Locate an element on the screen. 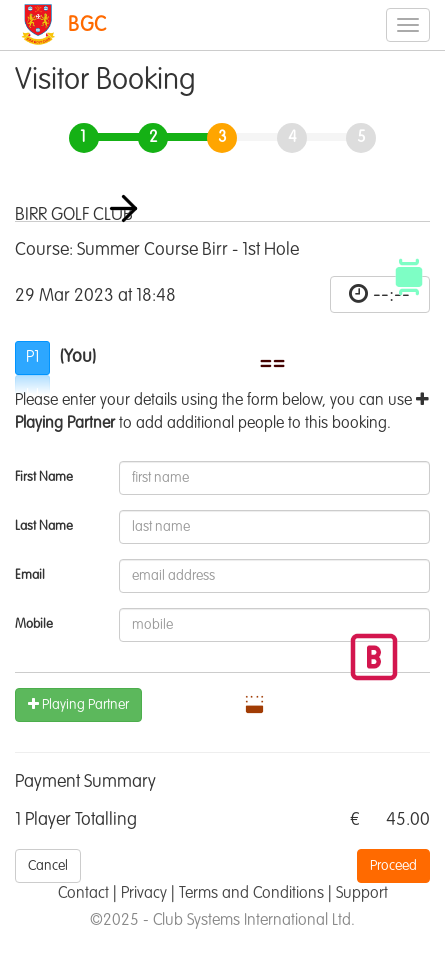 The height and width of the screenshot is (968, 445). align content to bottom of container is located at coordinates (254, 704).